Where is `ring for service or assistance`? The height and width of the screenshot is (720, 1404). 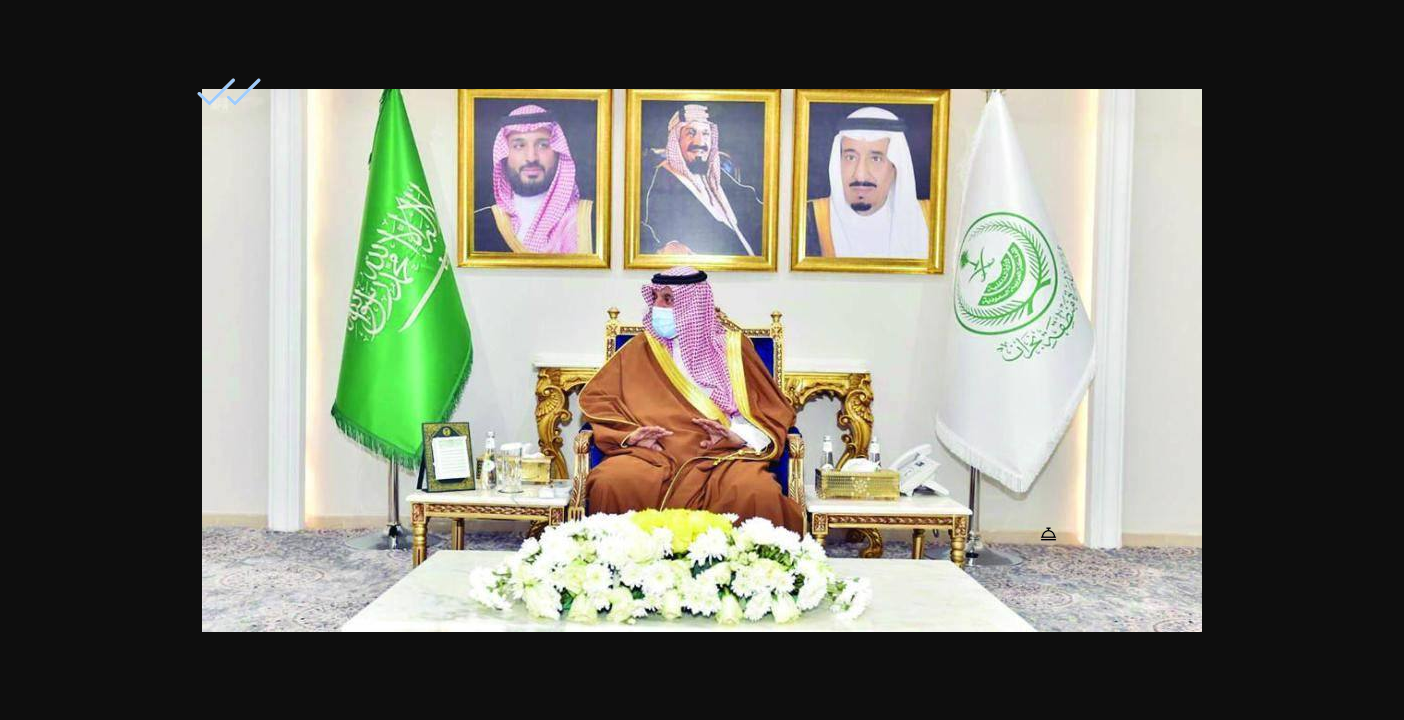 ring for service or assistance is located at coordinates (1048, 534).